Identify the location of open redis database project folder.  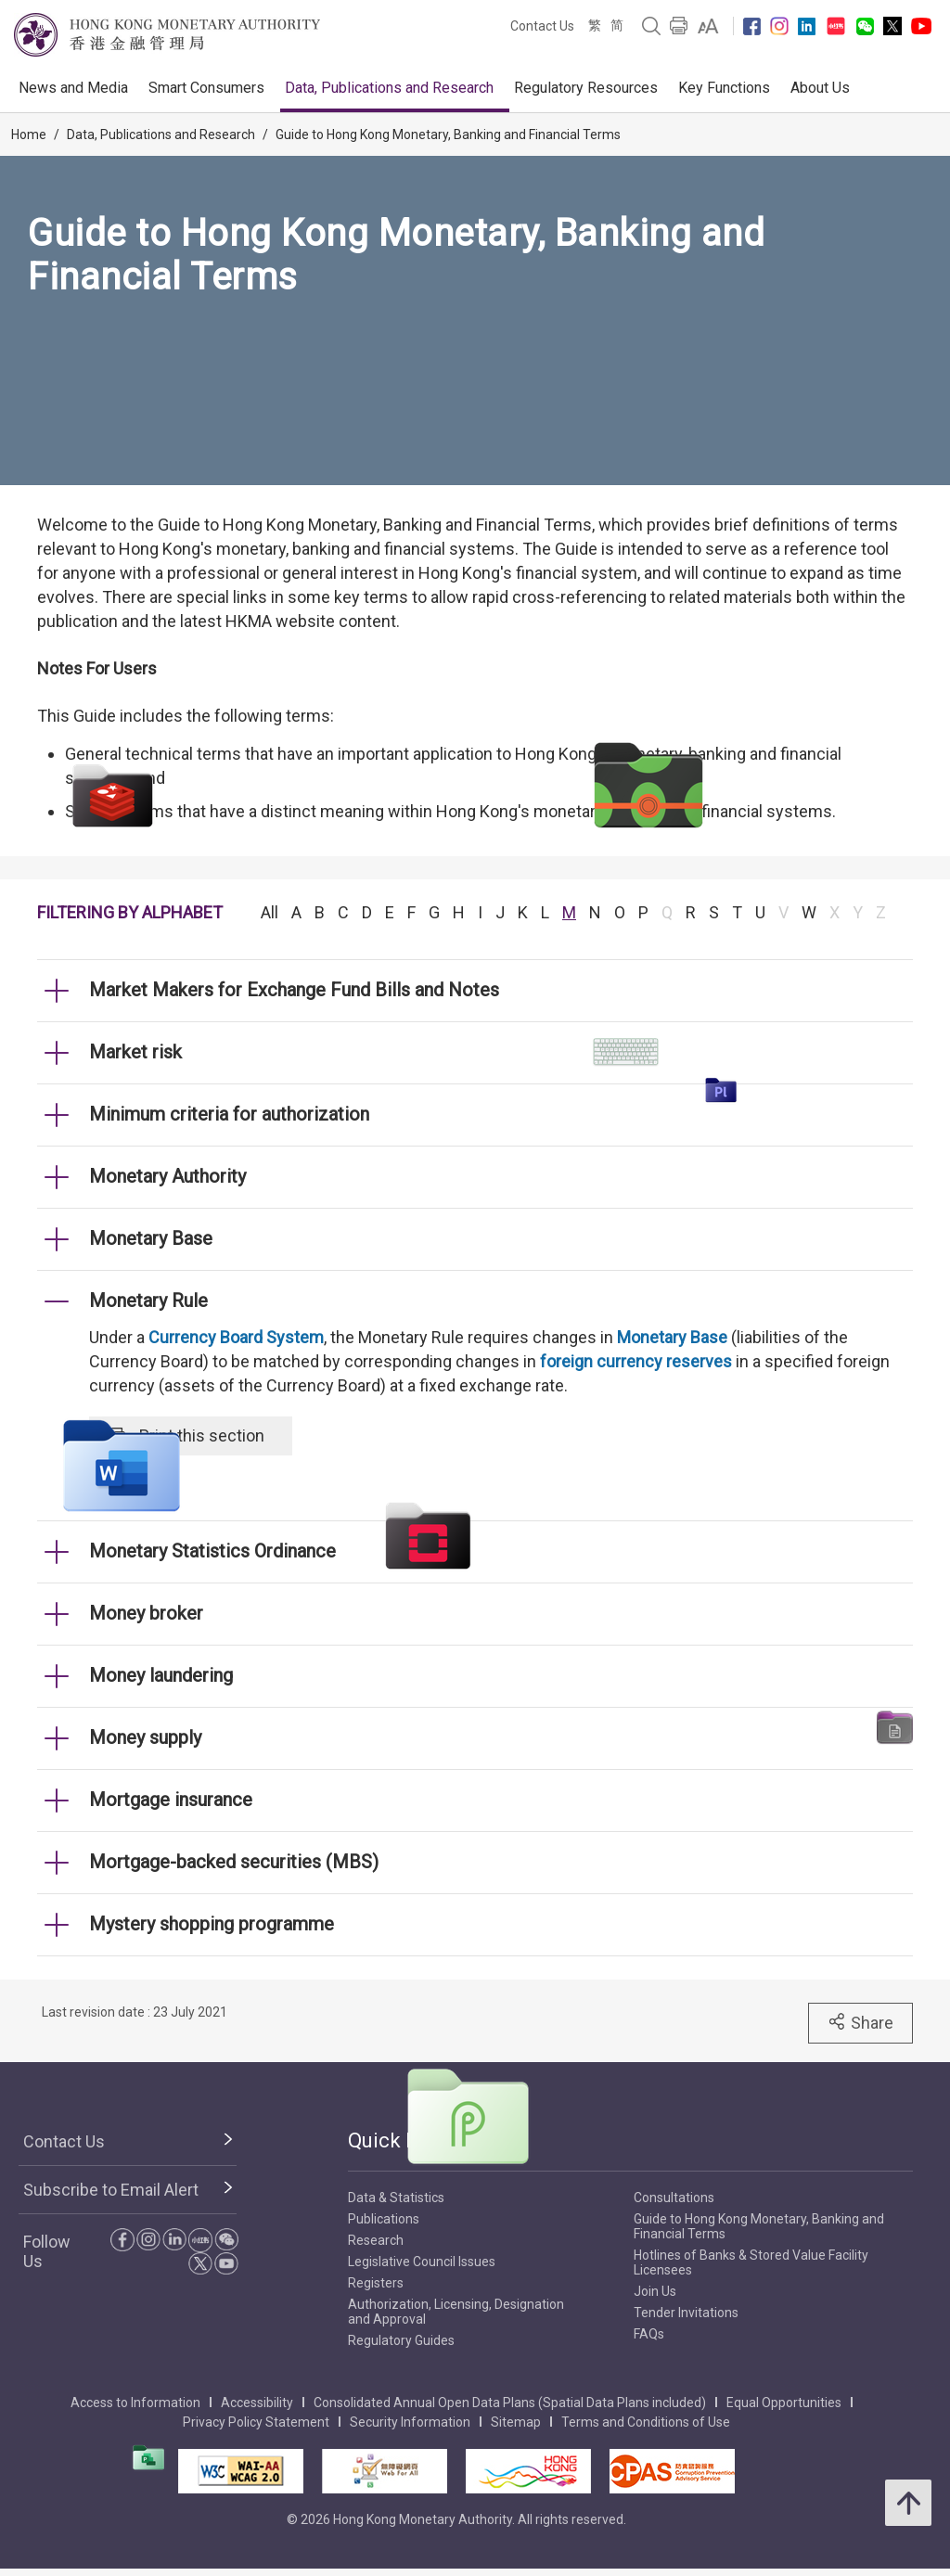
(112, 798).